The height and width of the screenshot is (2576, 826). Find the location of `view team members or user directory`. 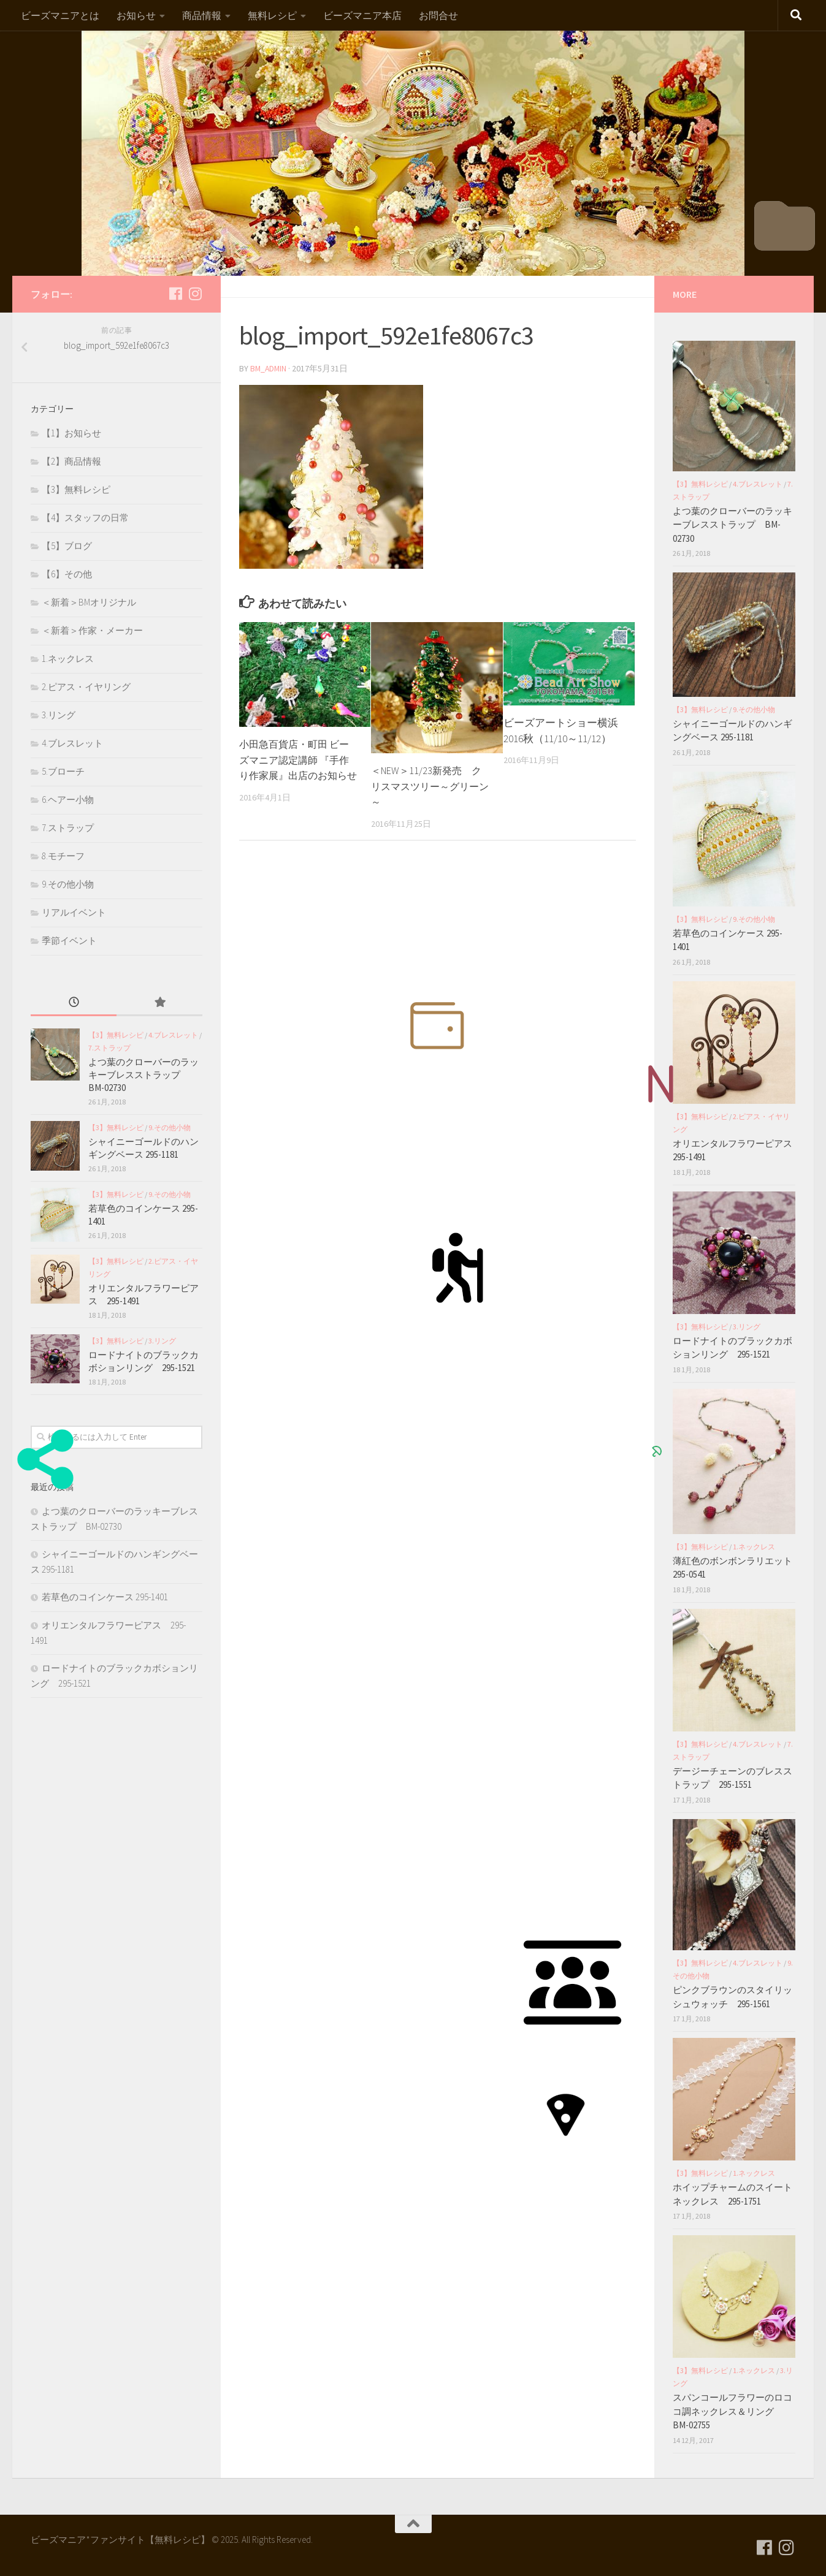

view team members or user directory is located at coordinates (572, 1981).